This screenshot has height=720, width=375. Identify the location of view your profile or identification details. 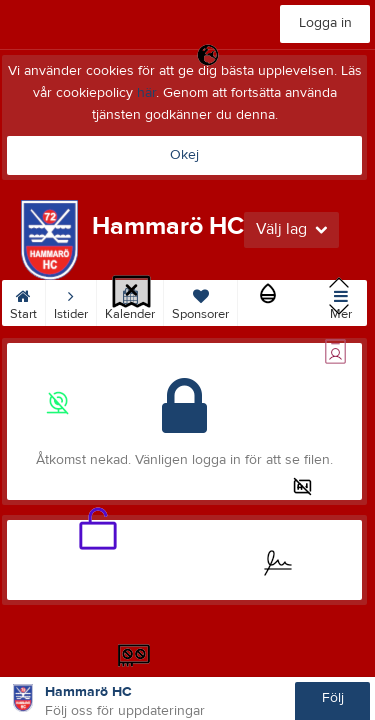
(335, 351).